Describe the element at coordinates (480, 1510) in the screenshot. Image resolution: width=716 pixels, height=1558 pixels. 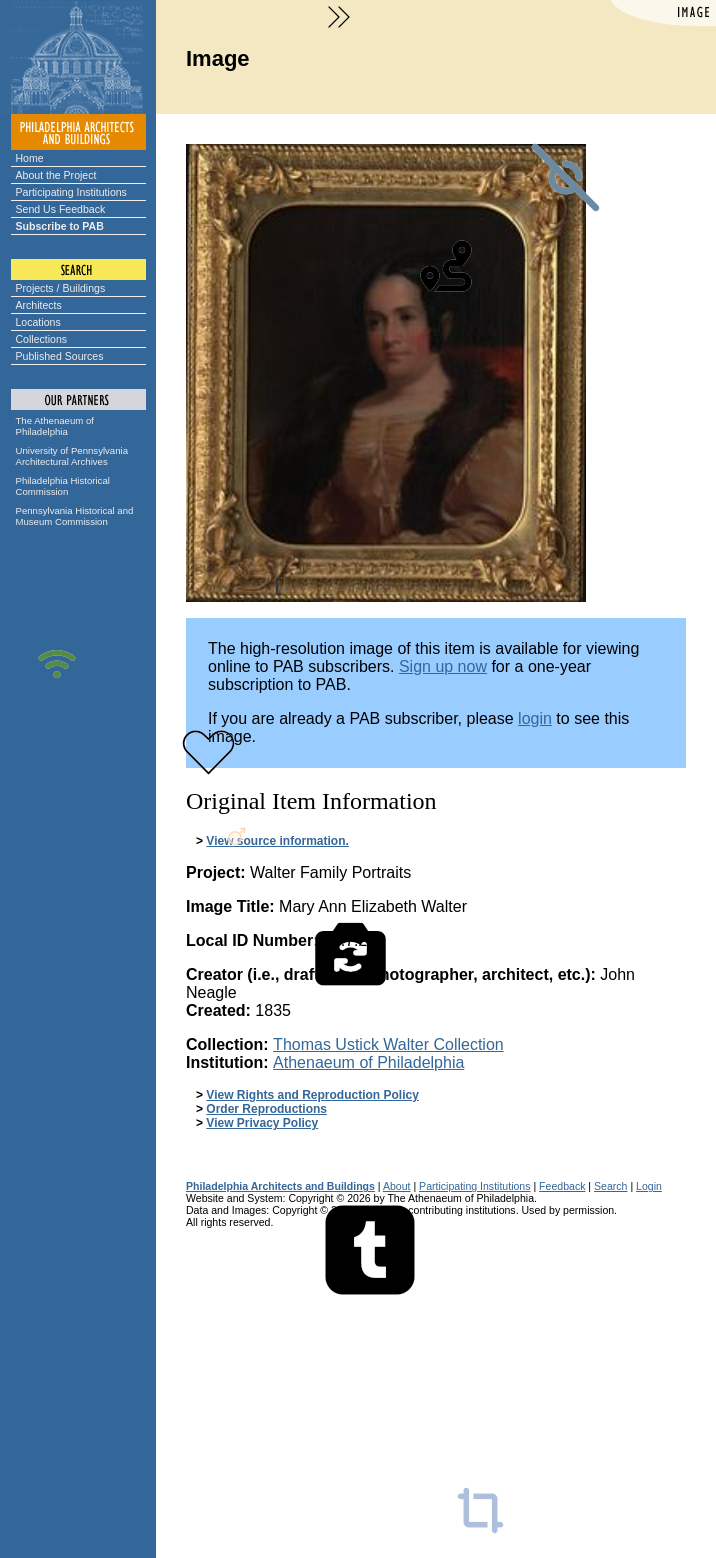
I see `crop or resize an image` at that location.